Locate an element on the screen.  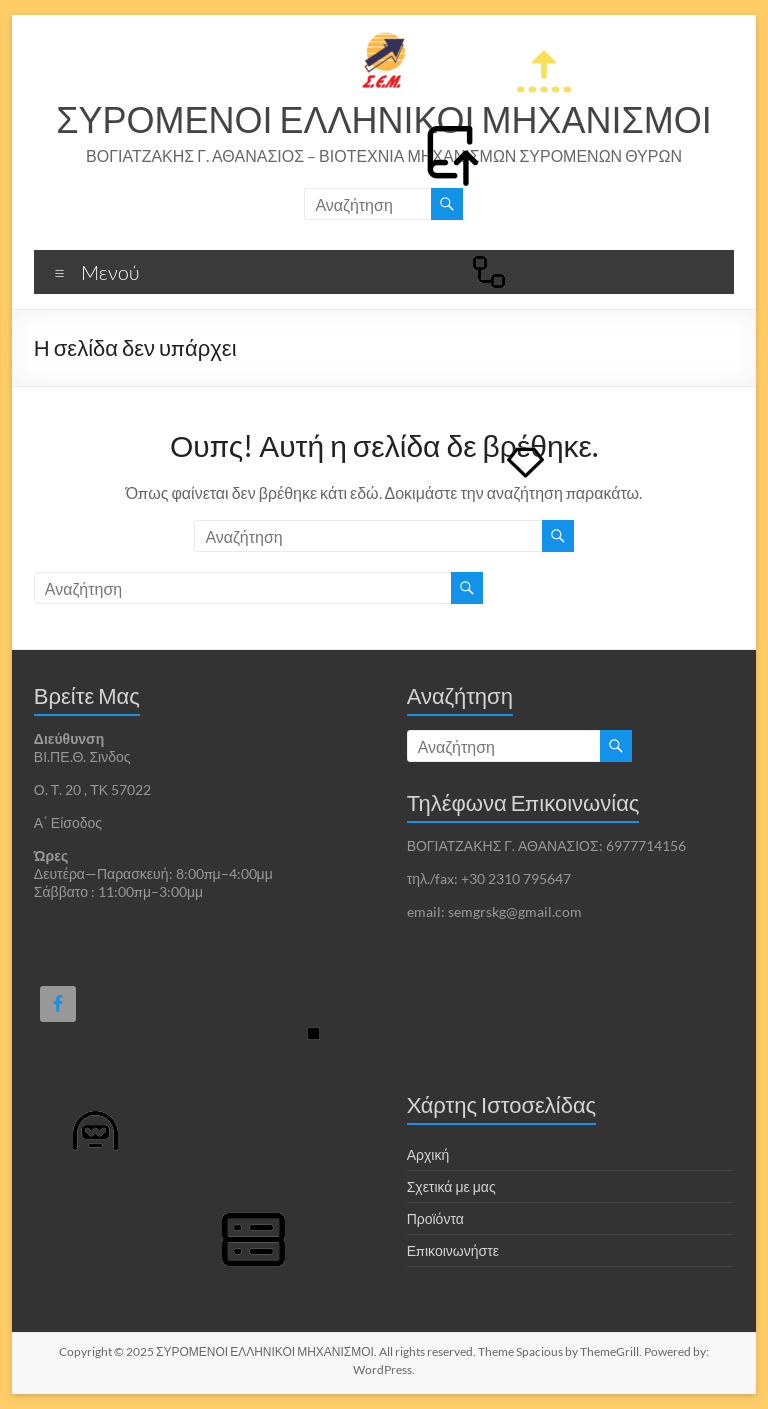
access server settings or configuration is located at coordinates (253, 1240).